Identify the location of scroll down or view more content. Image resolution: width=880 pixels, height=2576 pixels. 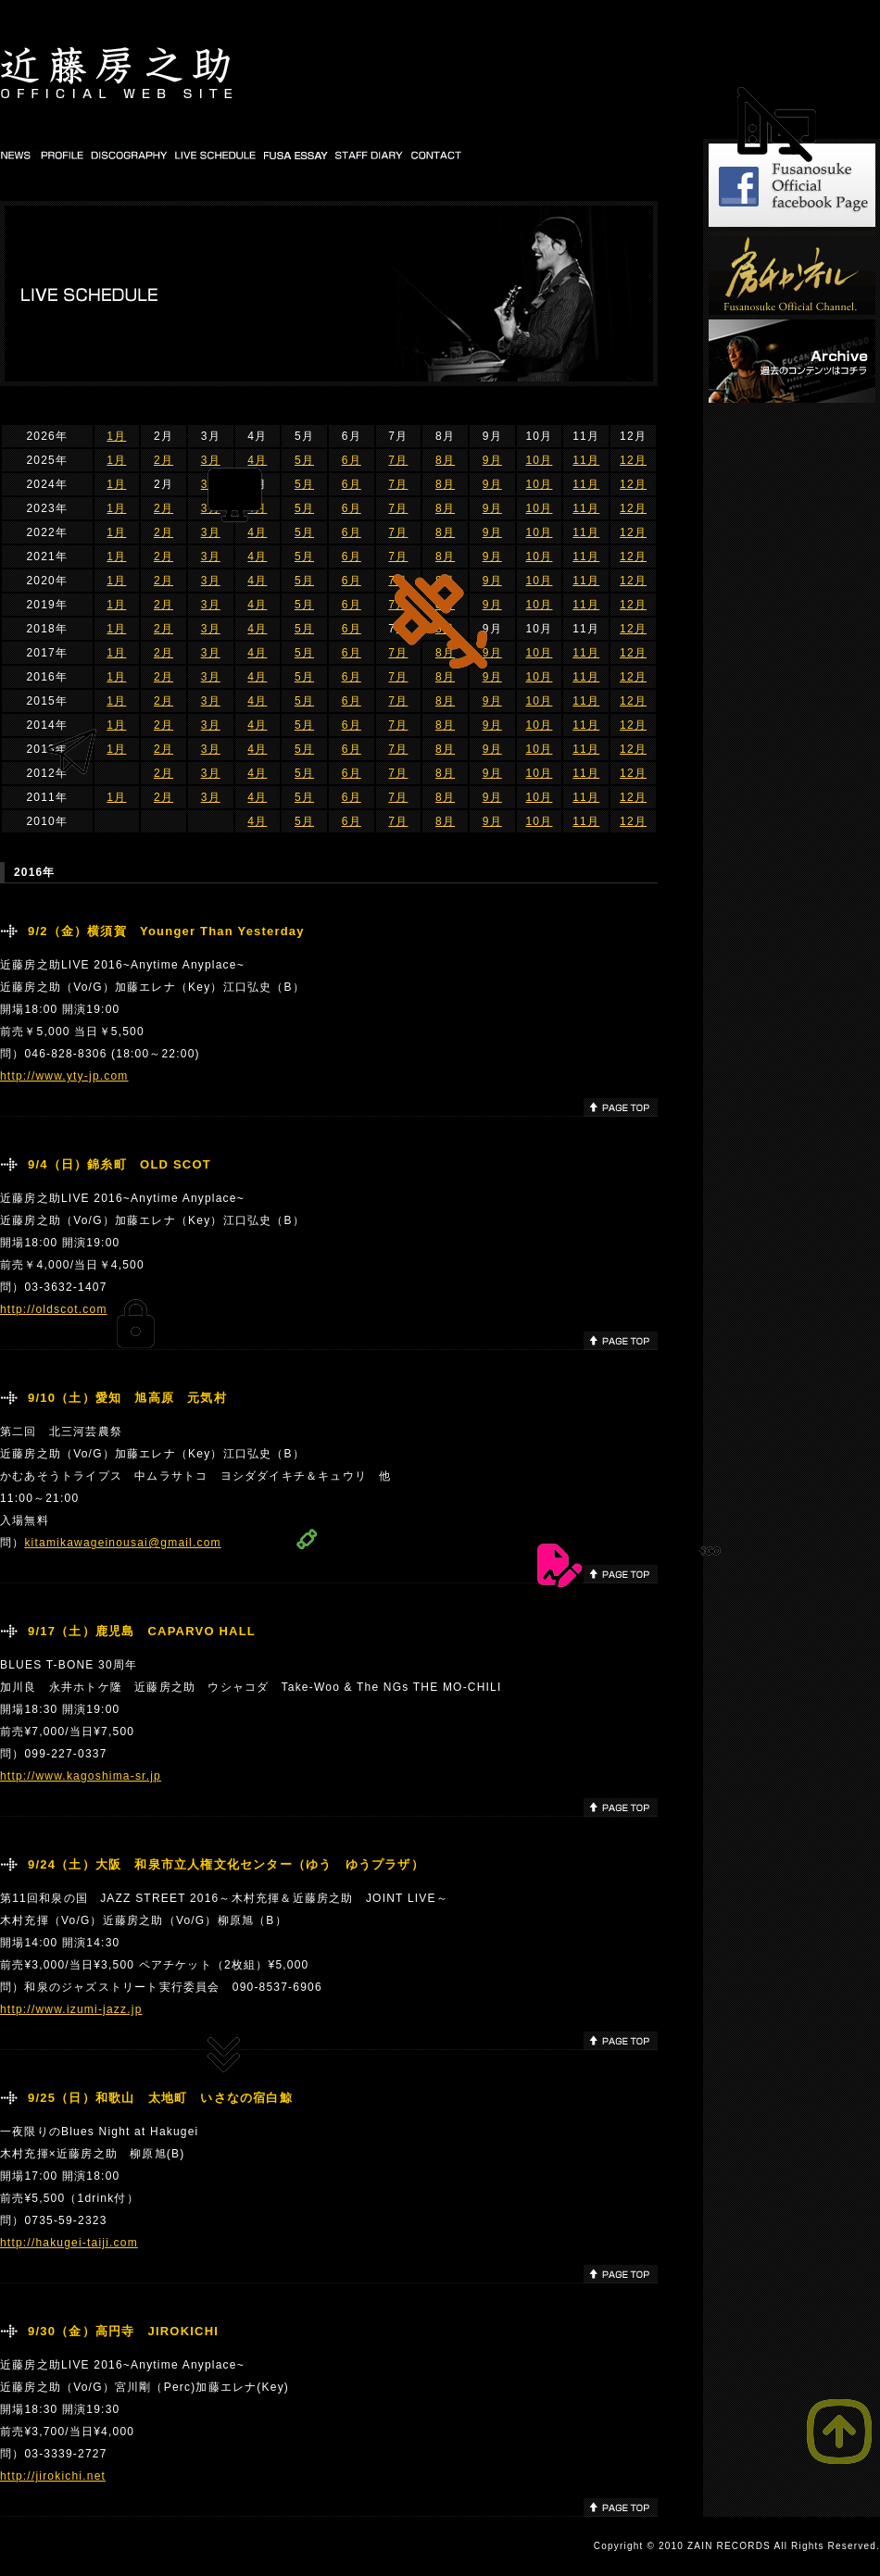
(223, 2053).